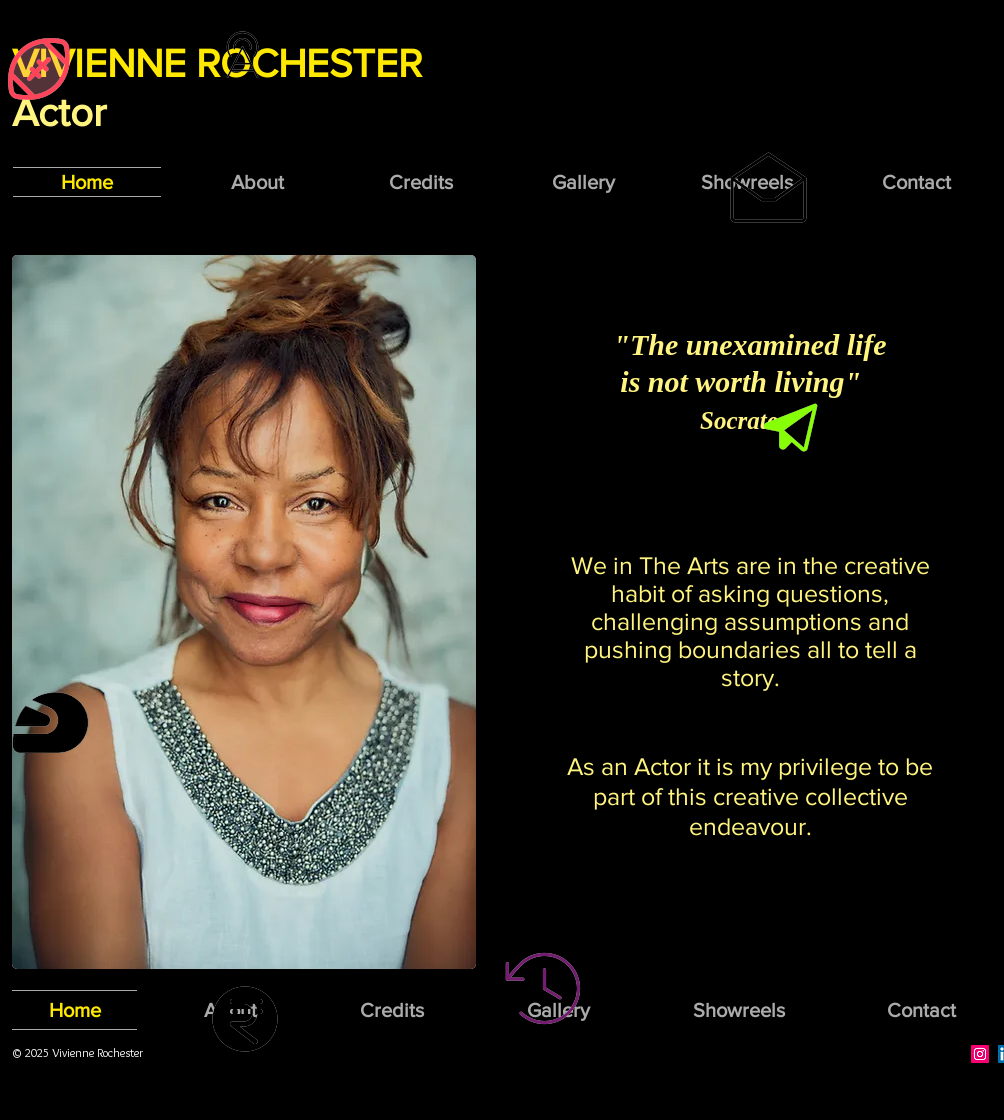  What do you see at coordinates (39, 69) in the screenshot?
I see `view football scores or updates` at bounding box center [39, 69].